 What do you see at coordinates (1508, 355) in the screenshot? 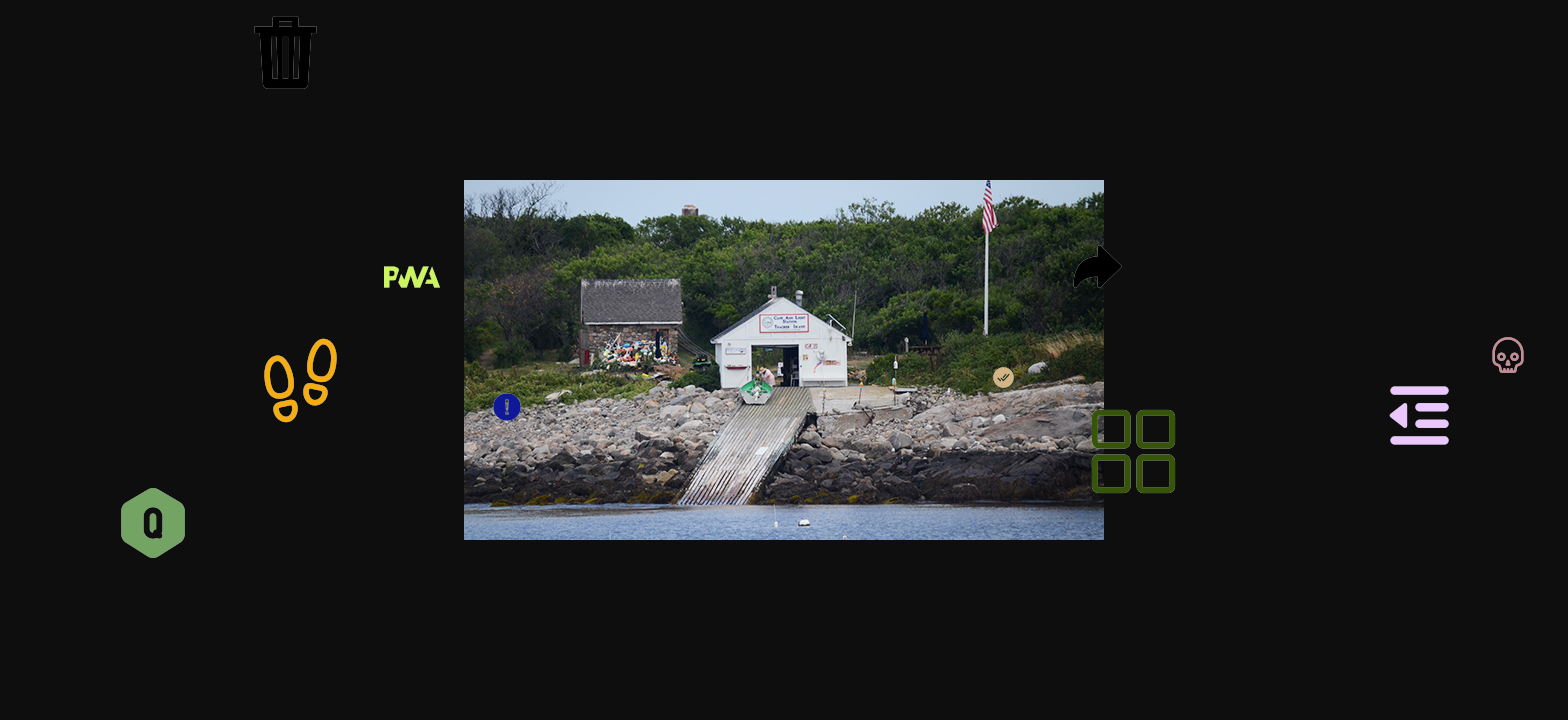
I see `indicates dangerous or harmful content` at bounding box center [1508, 355].